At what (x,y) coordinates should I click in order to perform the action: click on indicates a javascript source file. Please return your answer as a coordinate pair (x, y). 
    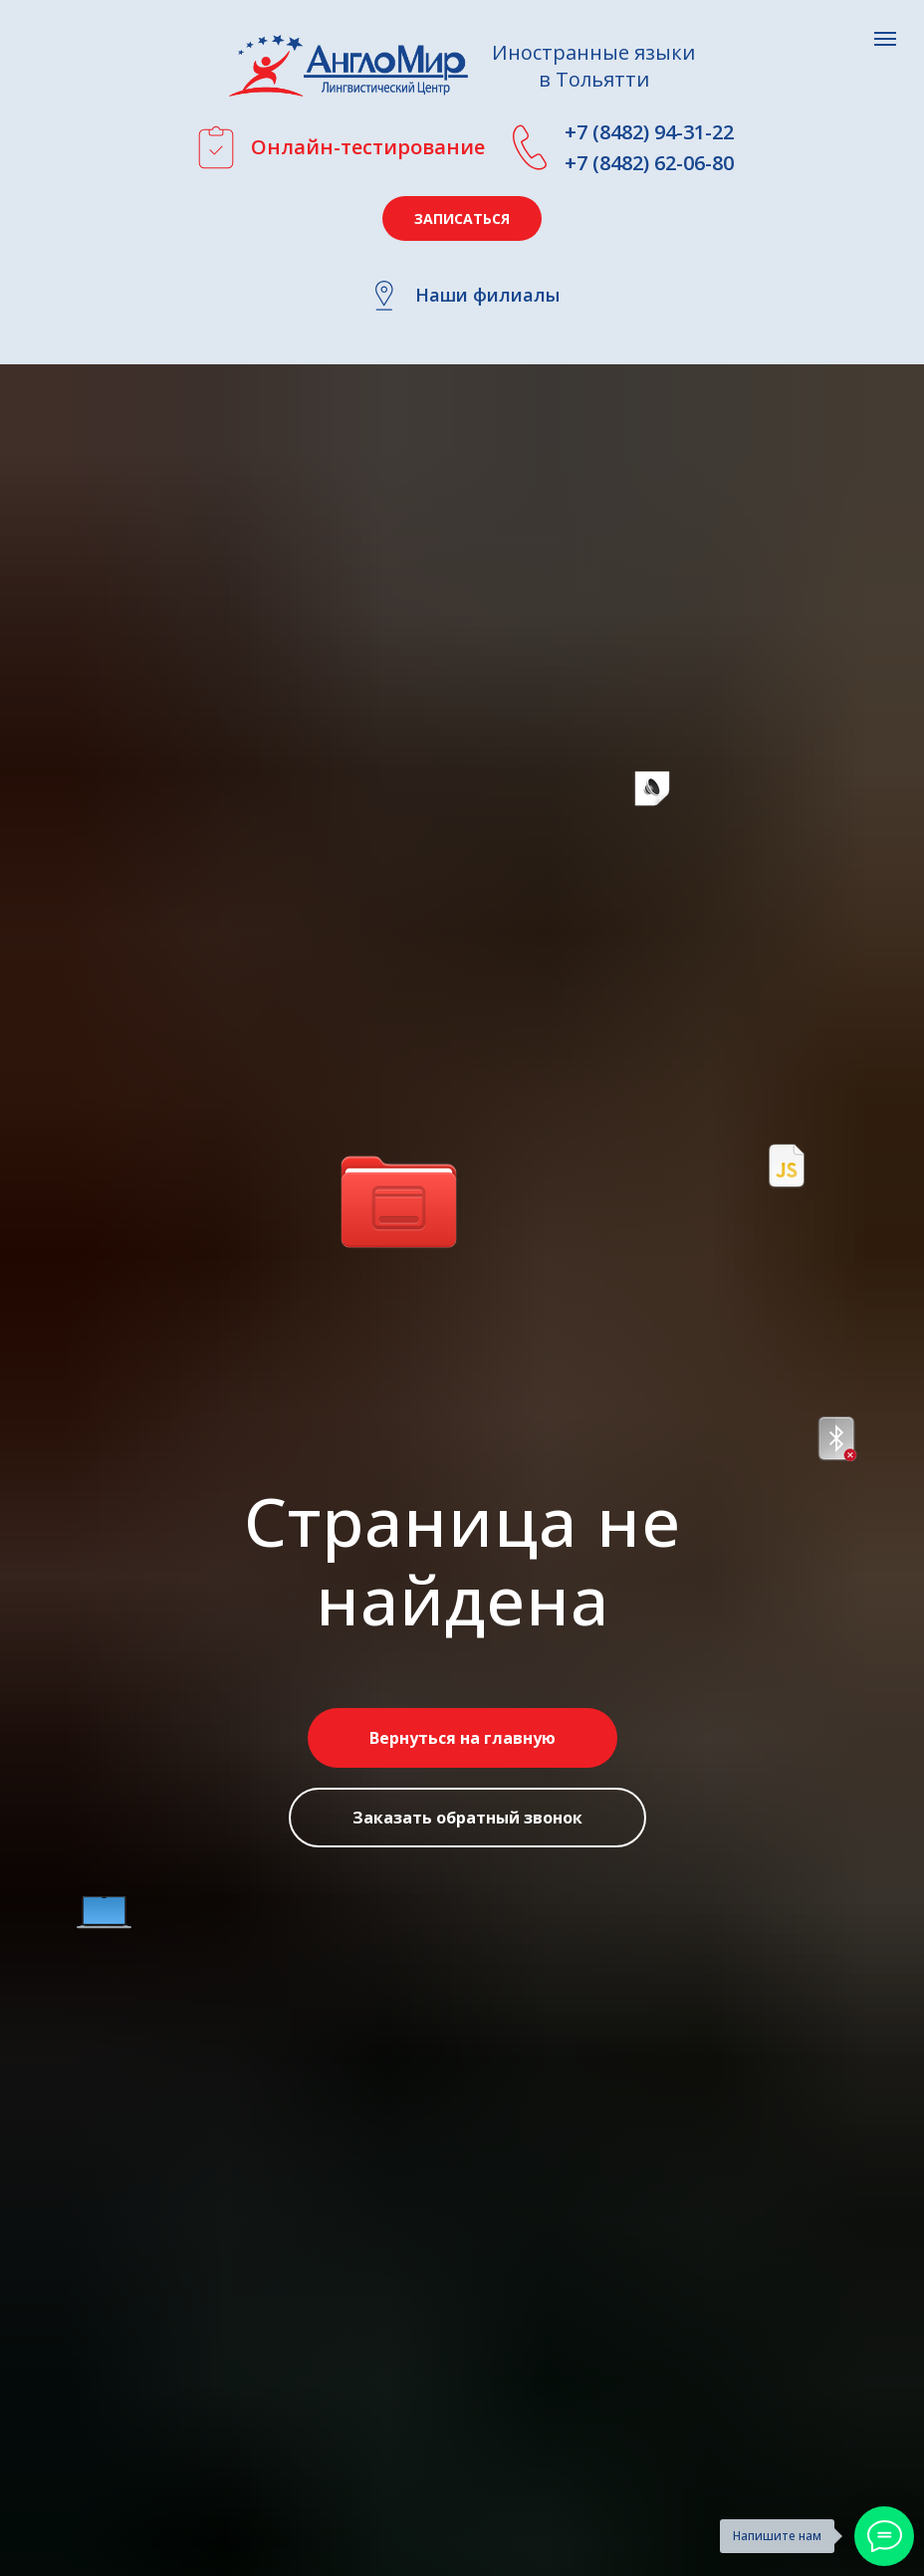
    Looking at the image, I should click on (787, 1166).